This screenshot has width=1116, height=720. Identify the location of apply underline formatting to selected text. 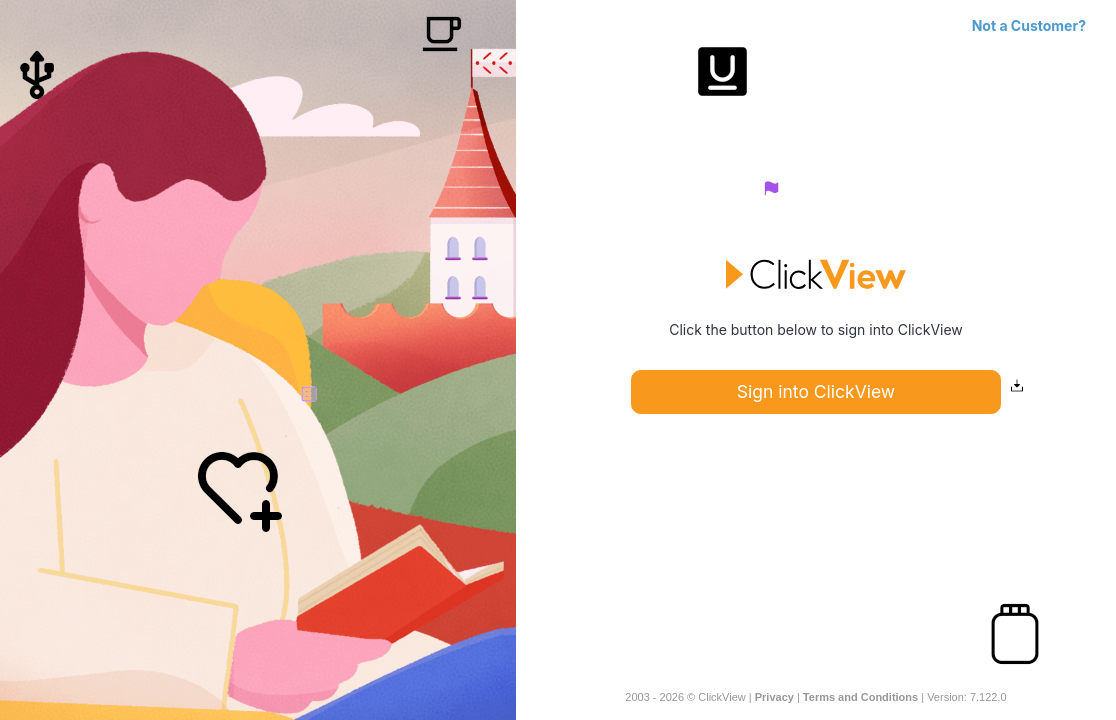
(722, 71).